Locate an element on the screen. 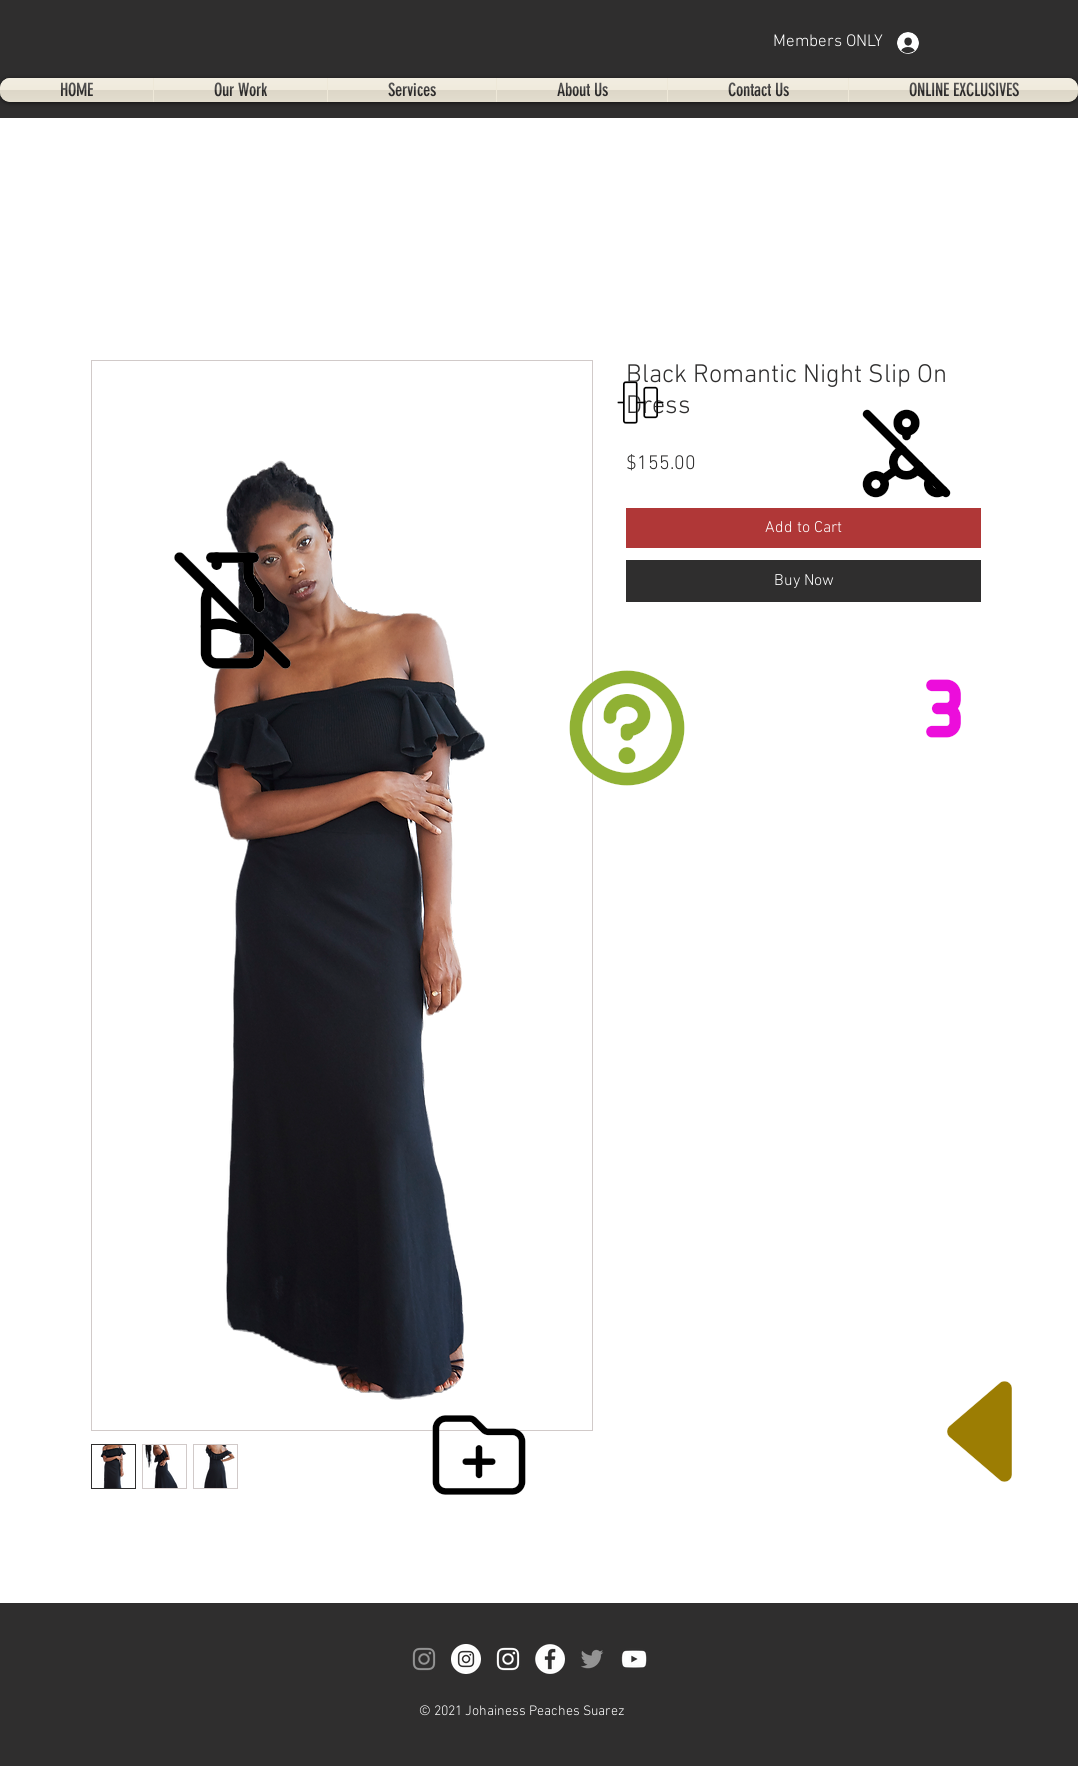 The image size is (1078, 1766). indicates step 3 in a multi-step process is located at coordinates (943, 708).